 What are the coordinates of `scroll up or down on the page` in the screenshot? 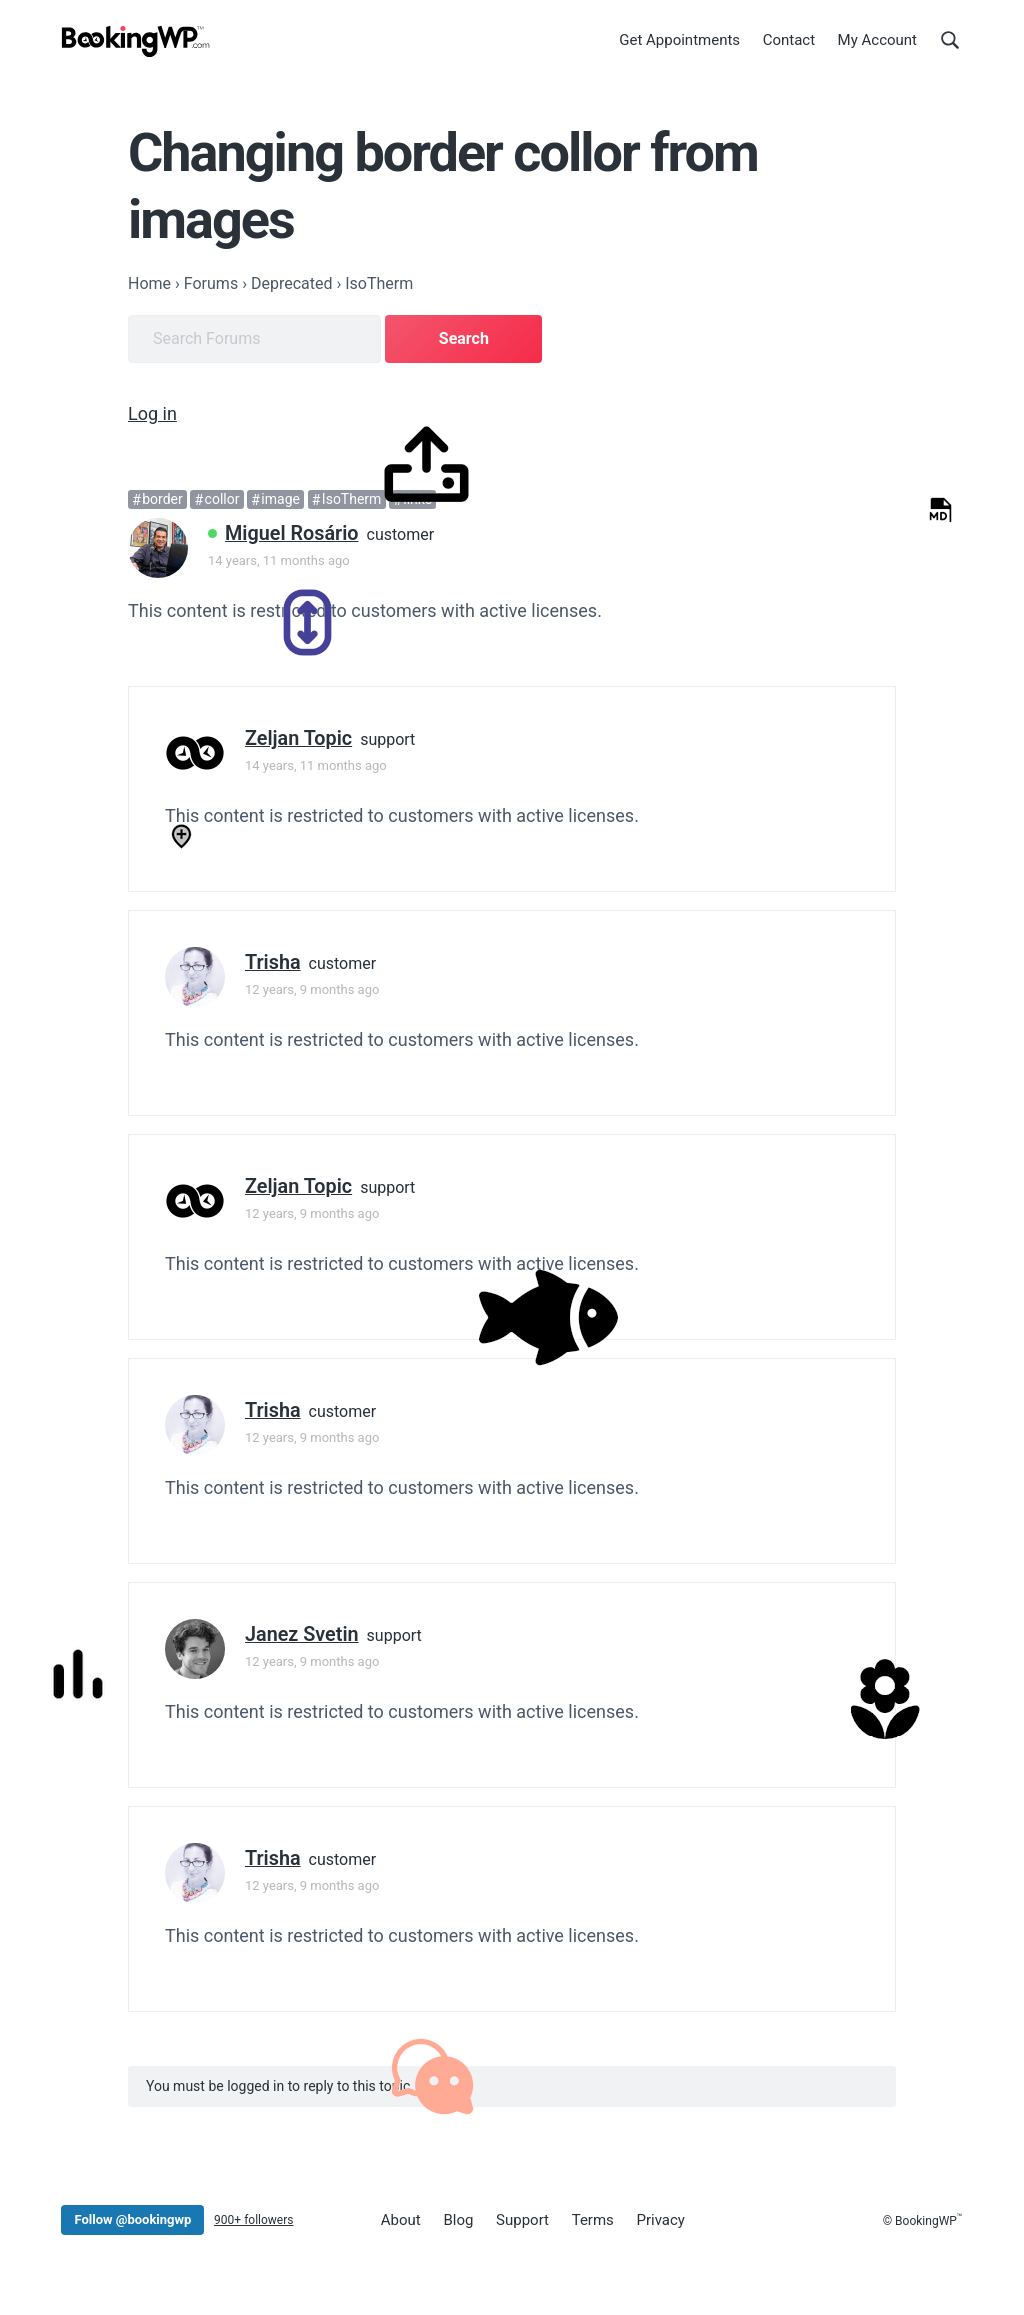 It's located at (307, 622).